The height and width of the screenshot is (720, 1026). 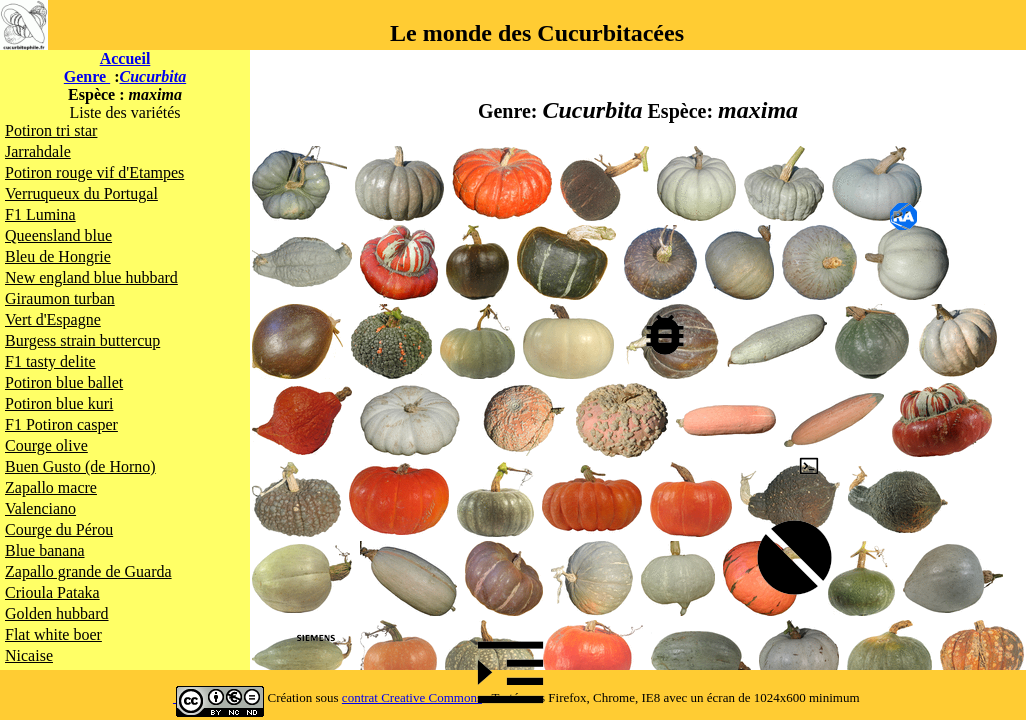 What do you see at coordinates (903, 216) in the screenshot?
I see `visit rockwell automation website` at bounding box center [903, 216].